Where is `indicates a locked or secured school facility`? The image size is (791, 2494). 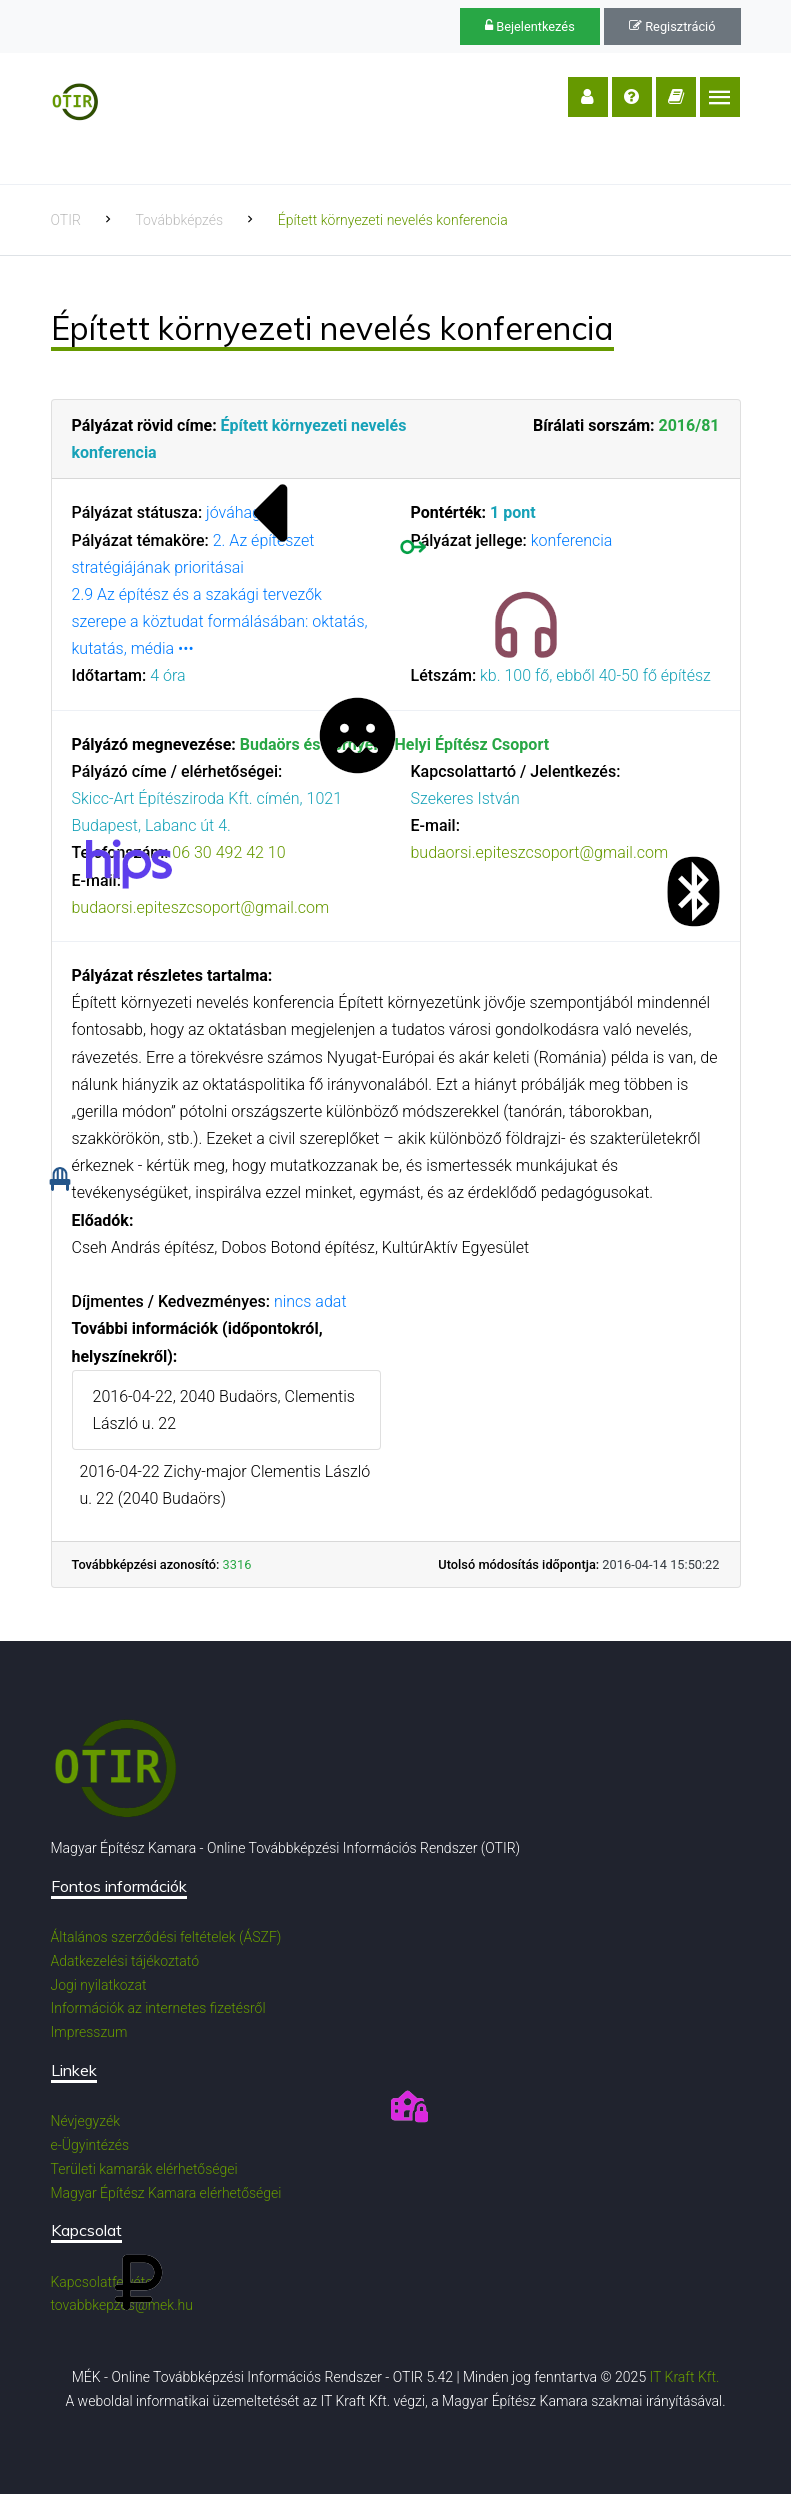
indicates a locked or secured school facility is located at coordinates (409, 2105).